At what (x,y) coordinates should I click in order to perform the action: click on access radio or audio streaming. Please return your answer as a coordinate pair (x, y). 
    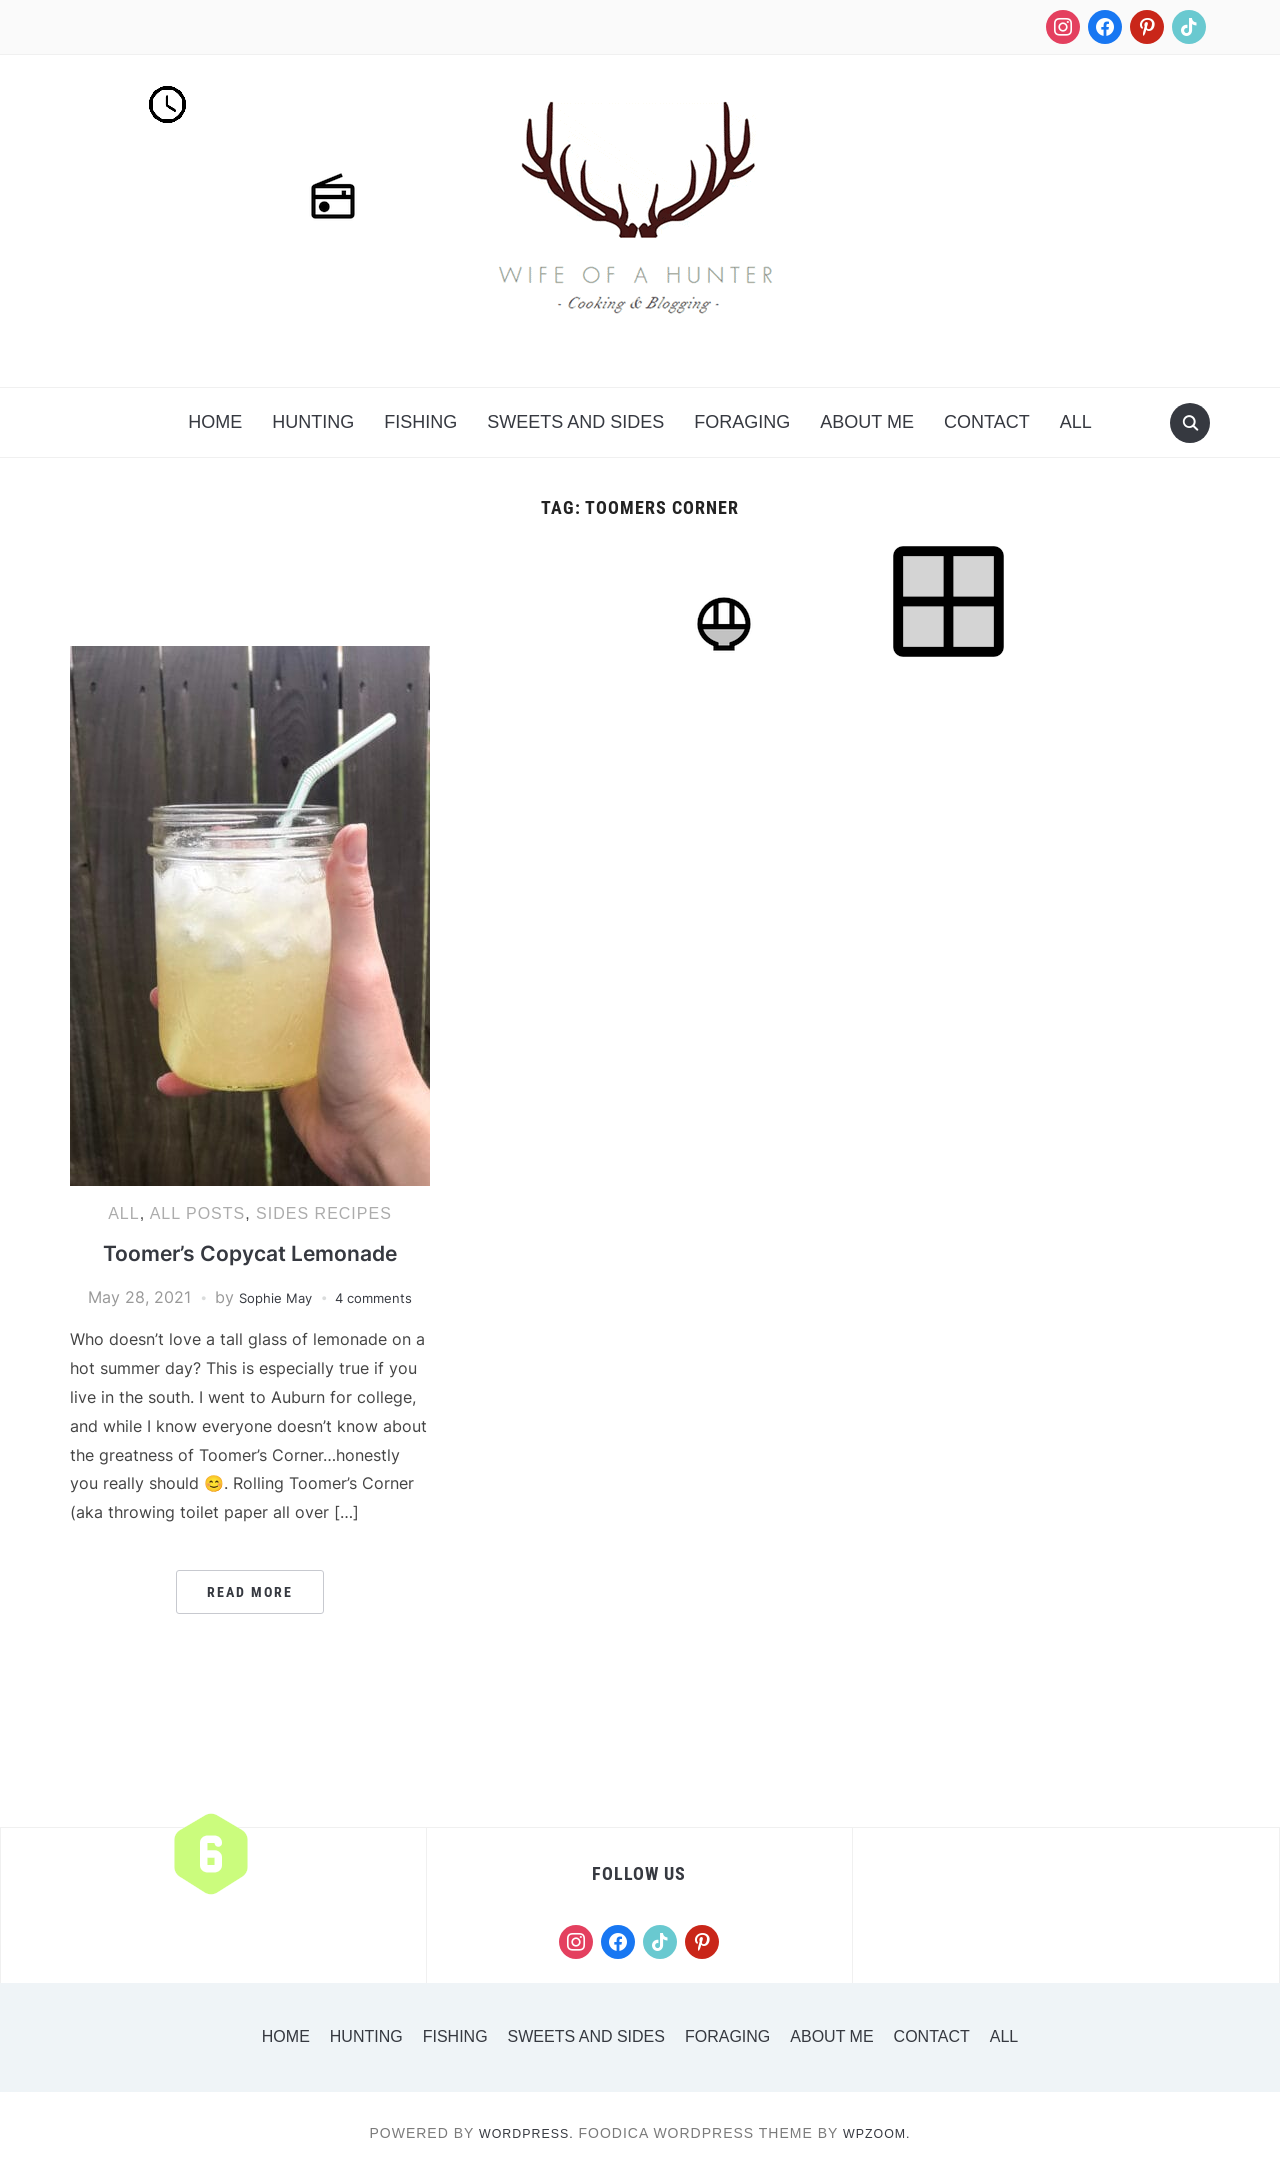
    Looking at the image, I should click on (333, 197).